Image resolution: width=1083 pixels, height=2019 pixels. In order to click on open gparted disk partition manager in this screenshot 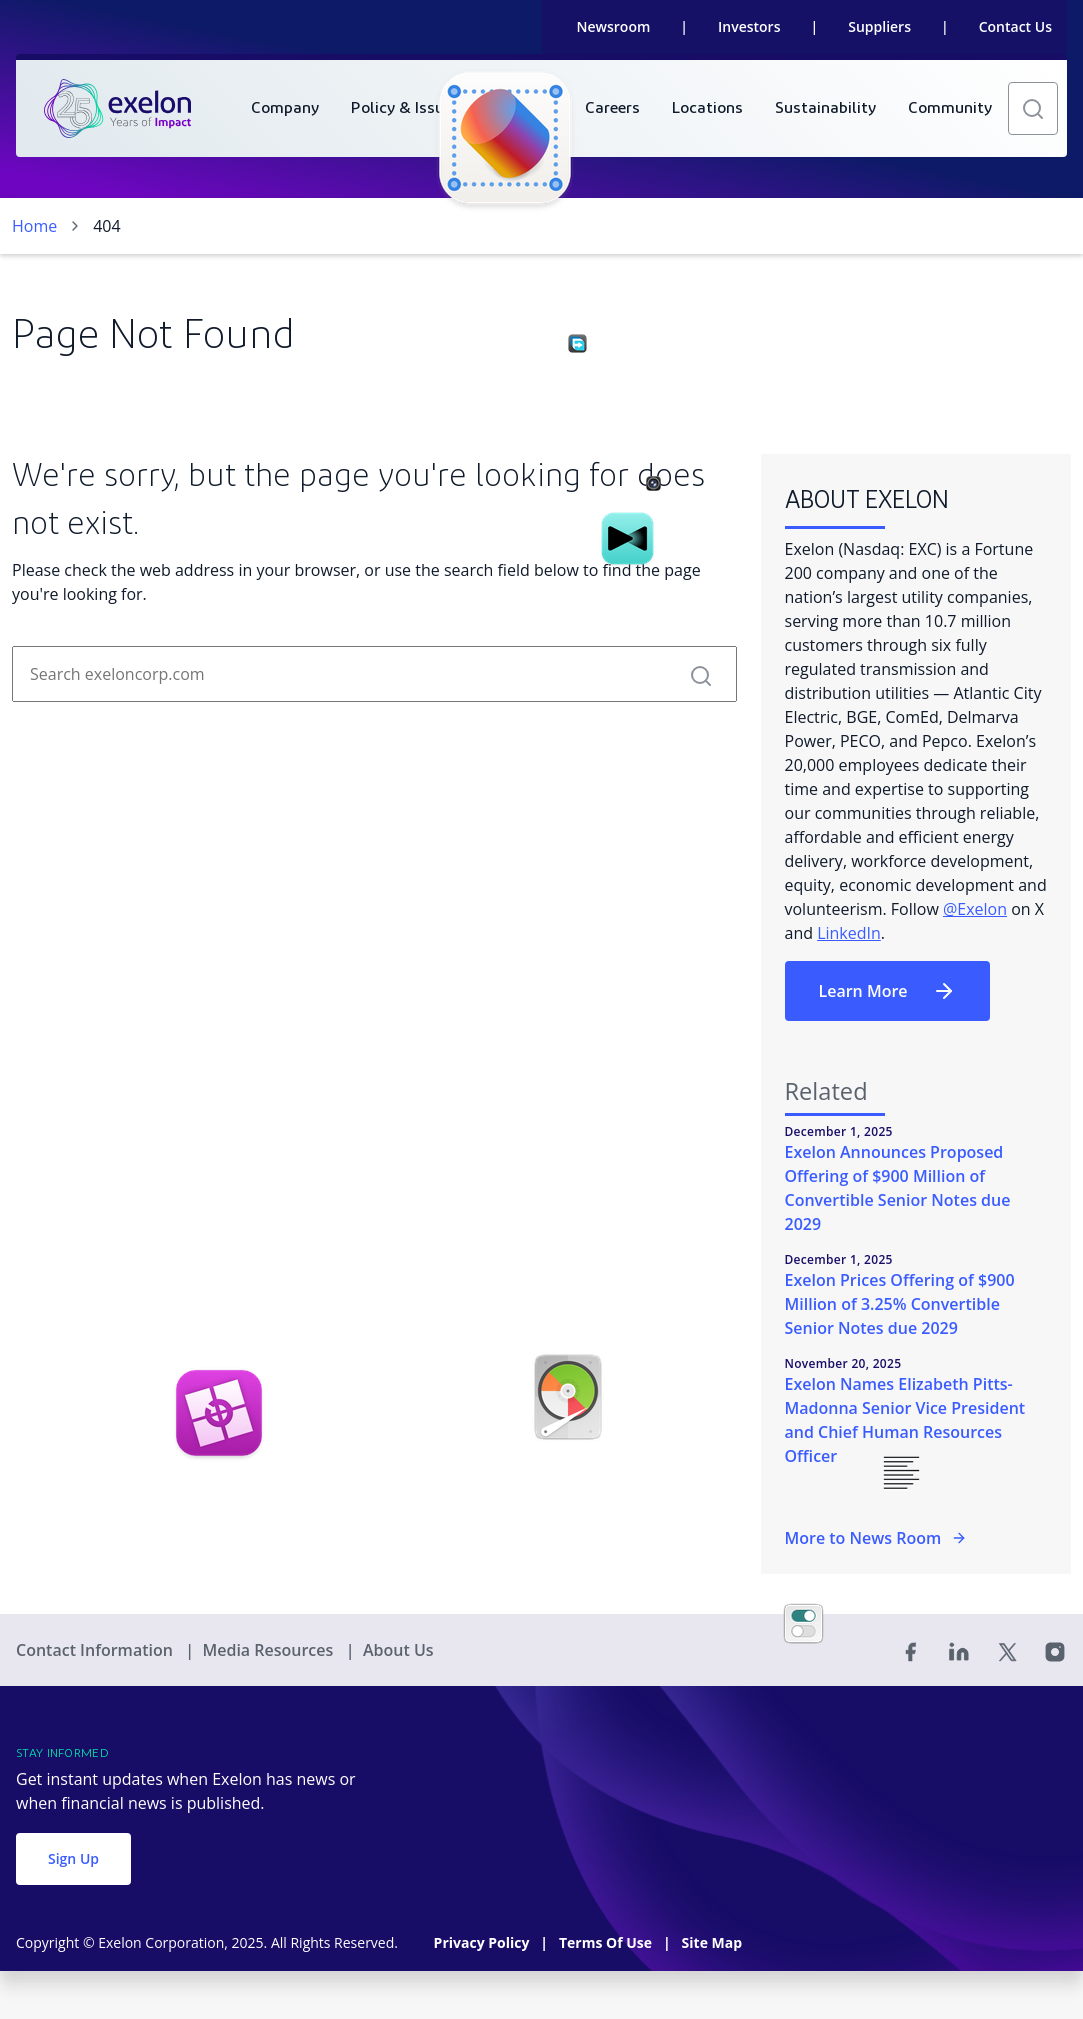, I will do `click(568, 1397)`.